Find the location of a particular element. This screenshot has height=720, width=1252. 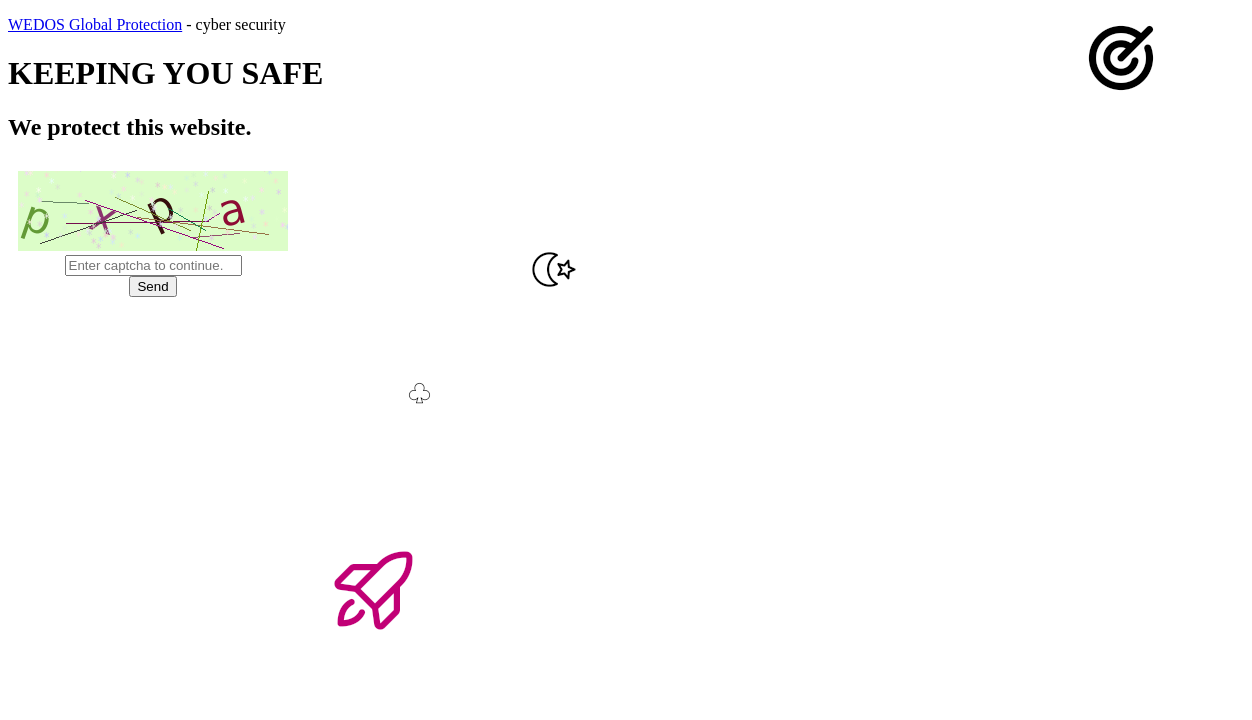

launch or deploy a project is located at coordinates (375, 589).